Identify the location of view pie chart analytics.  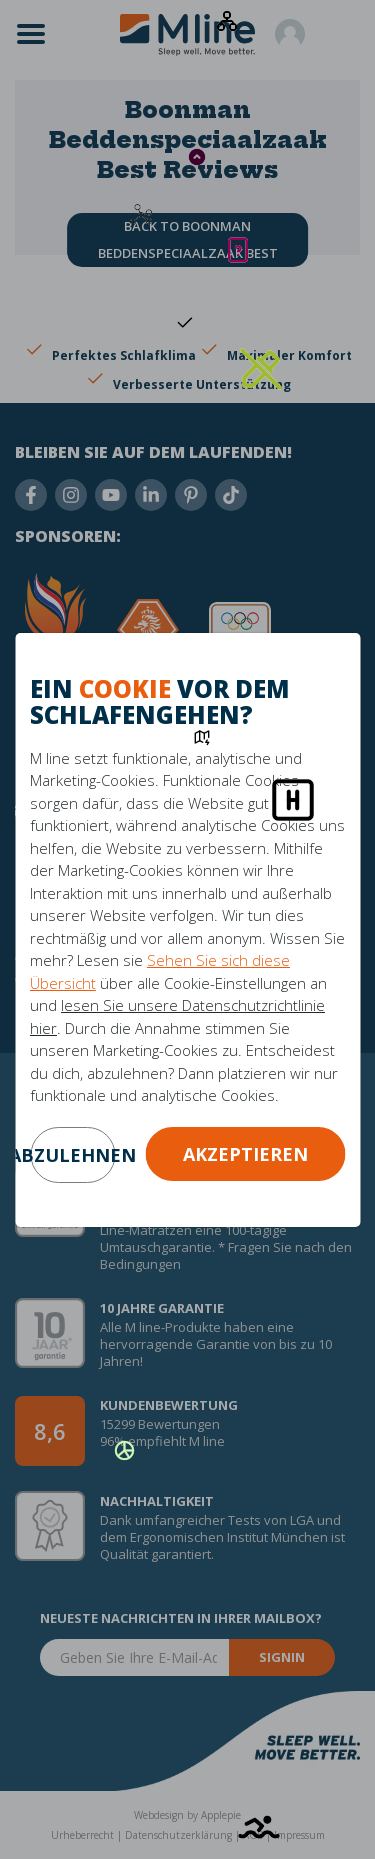
(124, 1450).